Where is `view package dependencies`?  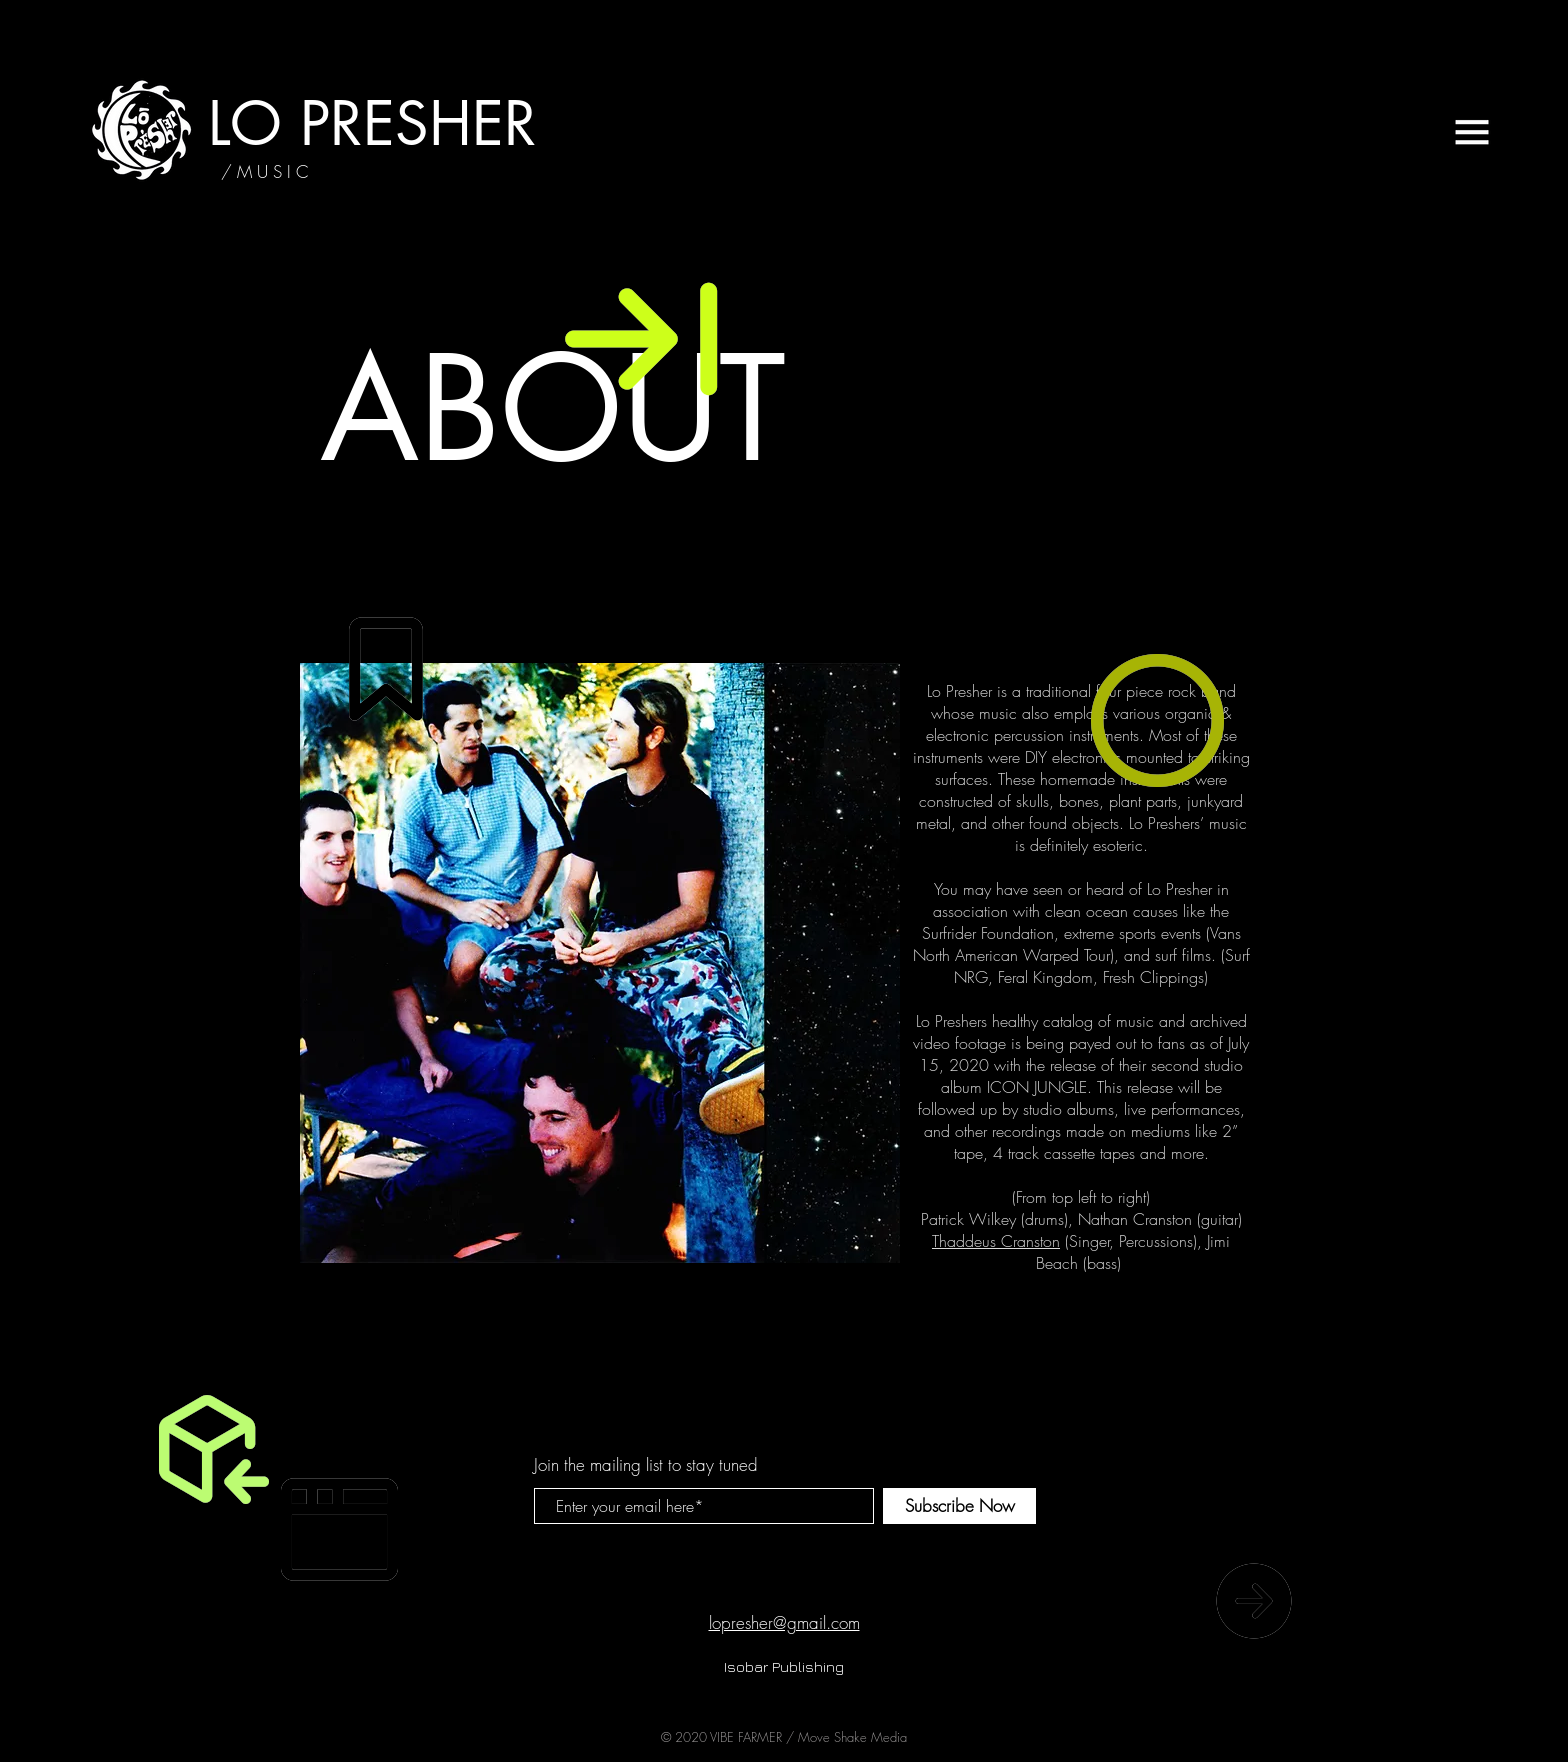
view package dependencies is located at coordinates (214, 1449).